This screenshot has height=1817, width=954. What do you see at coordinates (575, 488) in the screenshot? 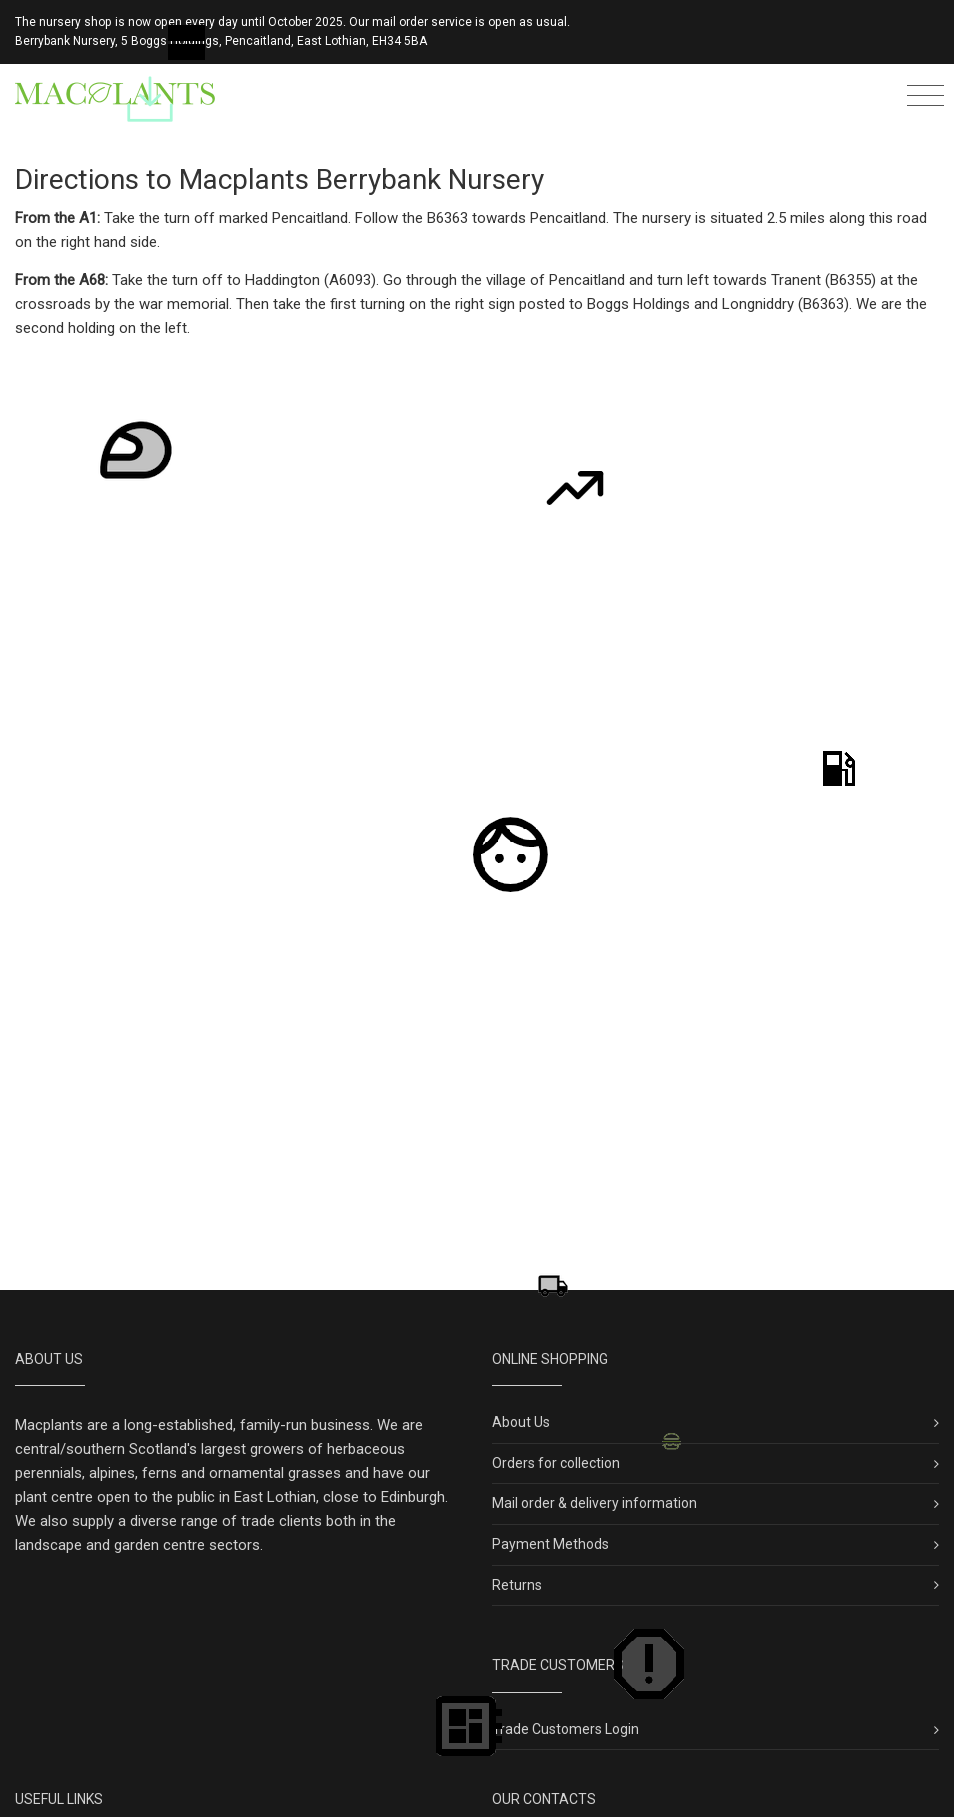
I see `view trending or popular content` at bounding box center [575, 488].